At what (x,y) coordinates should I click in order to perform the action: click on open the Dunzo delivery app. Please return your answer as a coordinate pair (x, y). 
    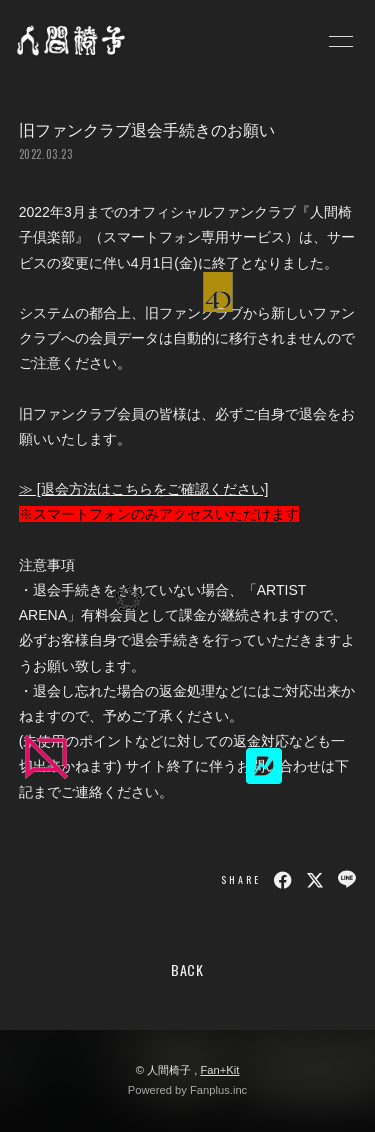
    Looking at the image, I should click on (264, 766).